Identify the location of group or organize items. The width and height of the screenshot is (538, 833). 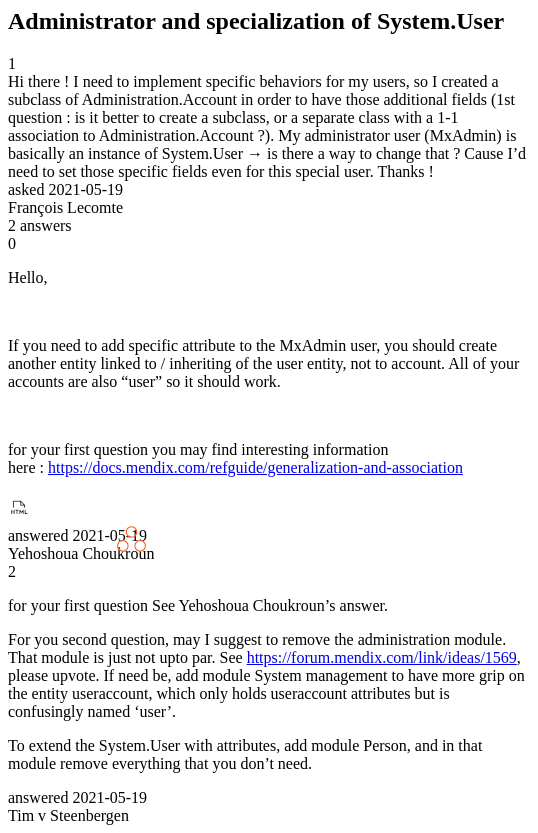
(131, 539).